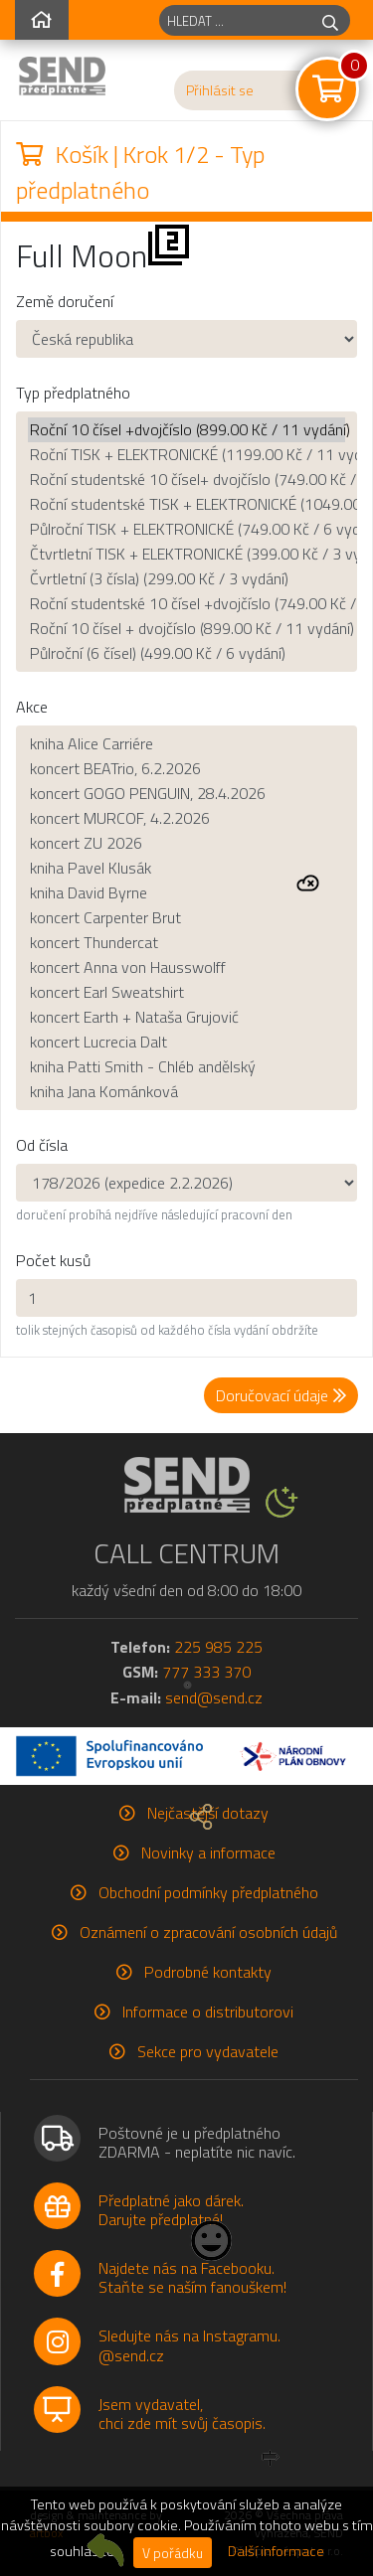  Describe the element at coordinates (307, 883) in the screenshot. I see `disconnect from cloud storage` at that location.